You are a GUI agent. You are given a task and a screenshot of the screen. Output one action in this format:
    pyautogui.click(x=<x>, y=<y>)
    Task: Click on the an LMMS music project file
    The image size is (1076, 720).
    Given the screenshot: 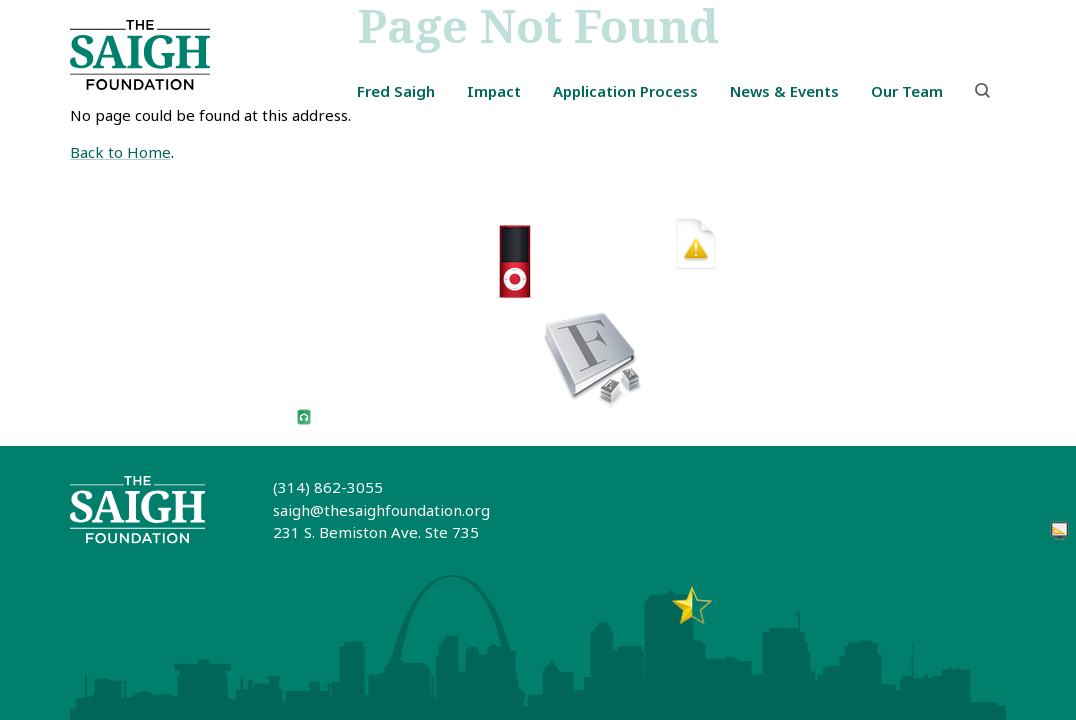 What is the action you would take?
    pyautogui.click(x=304, y=417)
    